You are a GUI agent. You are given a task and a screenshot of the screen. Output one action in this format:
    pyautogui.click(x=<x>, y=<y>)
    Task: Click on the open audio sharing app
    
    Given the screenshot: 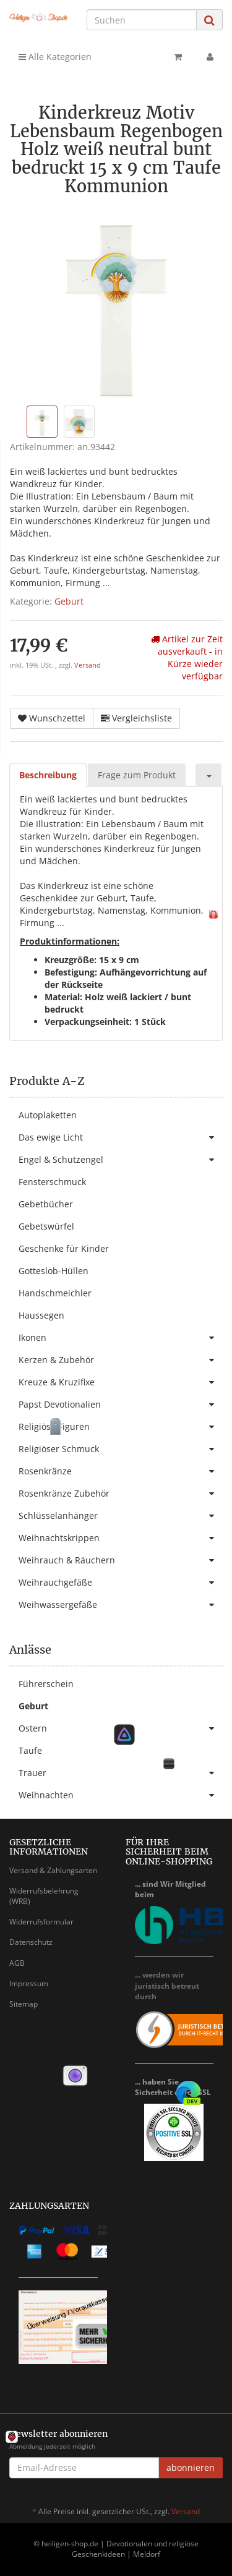 What is the action you would take?
    pyautogui.click(x=213, y=914)
    